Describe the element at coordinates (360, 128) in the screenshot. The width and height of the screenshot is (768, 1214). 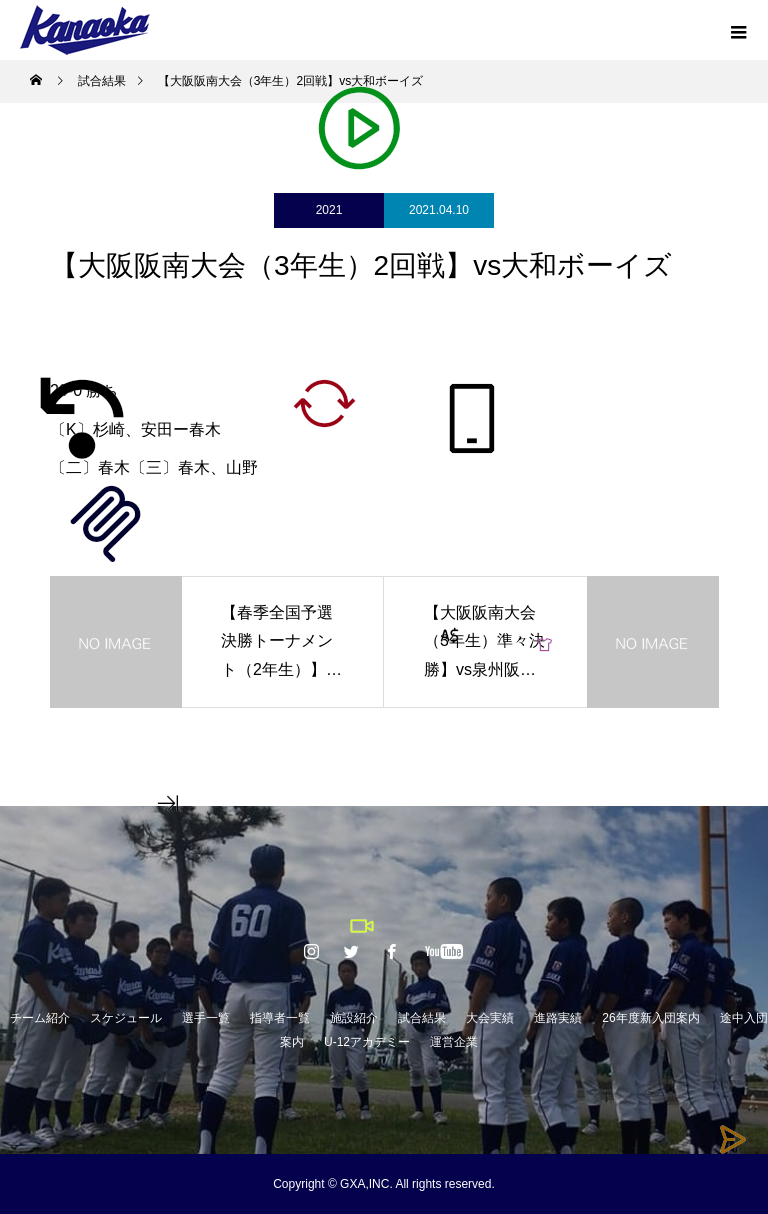
I see `play media or start video playback` at that location.